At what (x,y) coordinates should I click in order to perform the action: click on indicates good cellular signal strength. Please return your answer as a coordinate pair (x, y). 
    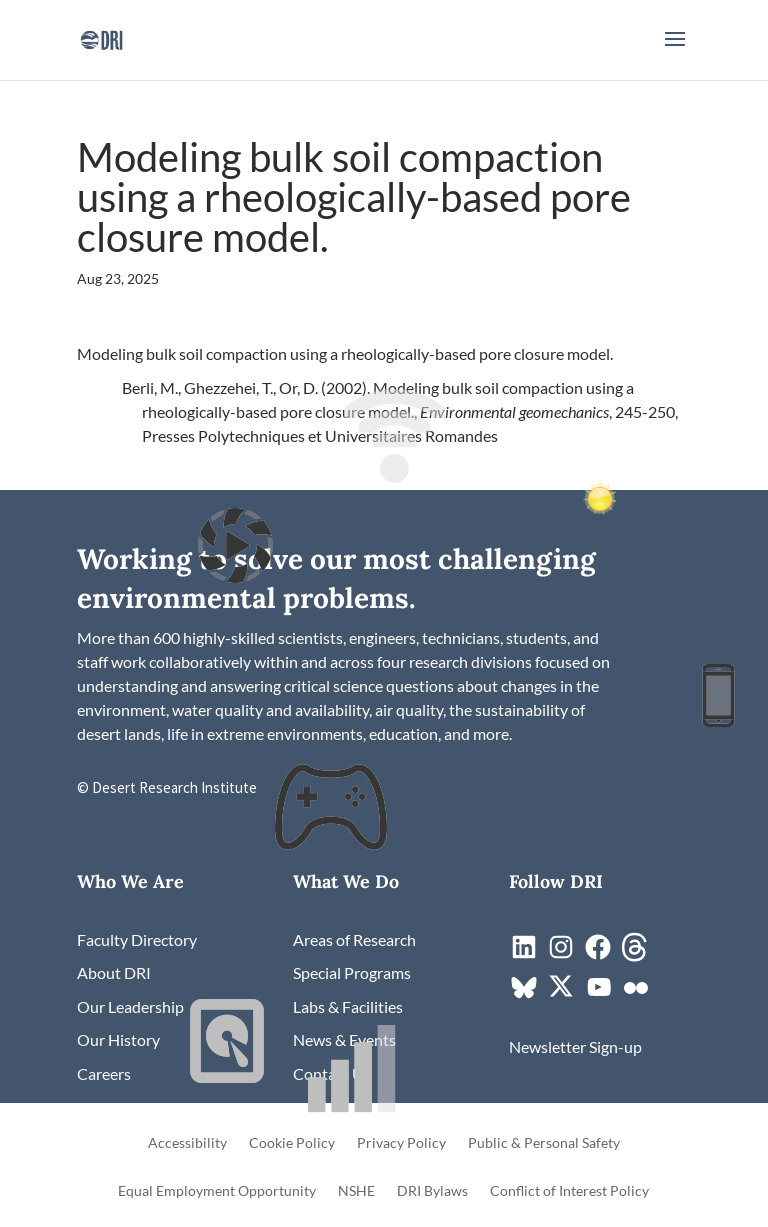
    Looking at the image, I should click on (354, 1071).